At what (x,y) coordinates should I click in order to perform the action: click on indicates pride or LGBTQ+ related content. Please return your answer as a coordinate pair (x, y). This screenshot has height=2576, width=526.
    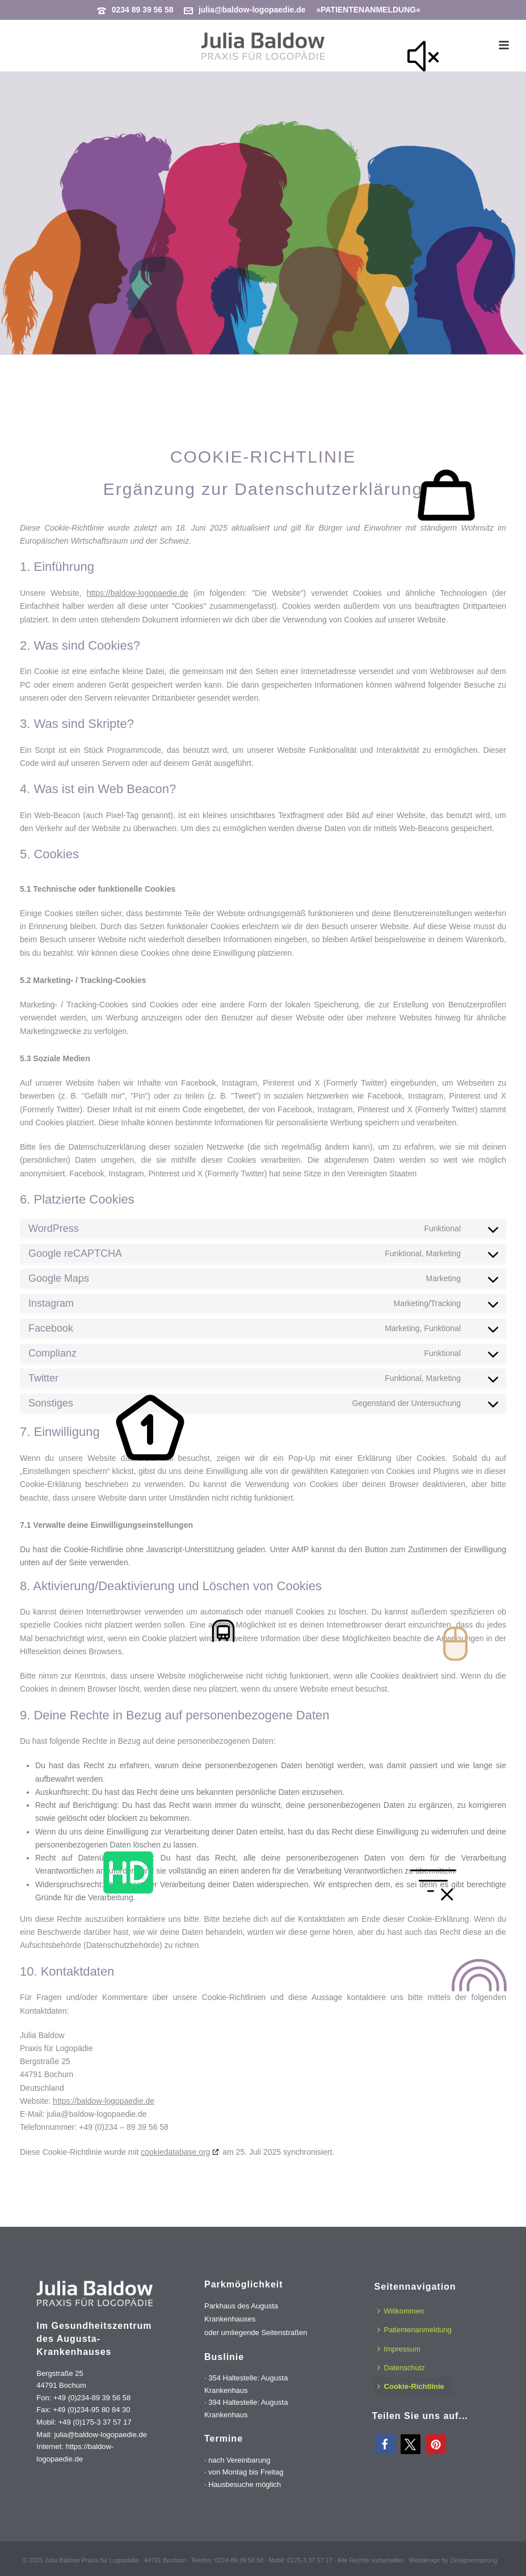
    Looking at the image, I should click on (479, 1977).